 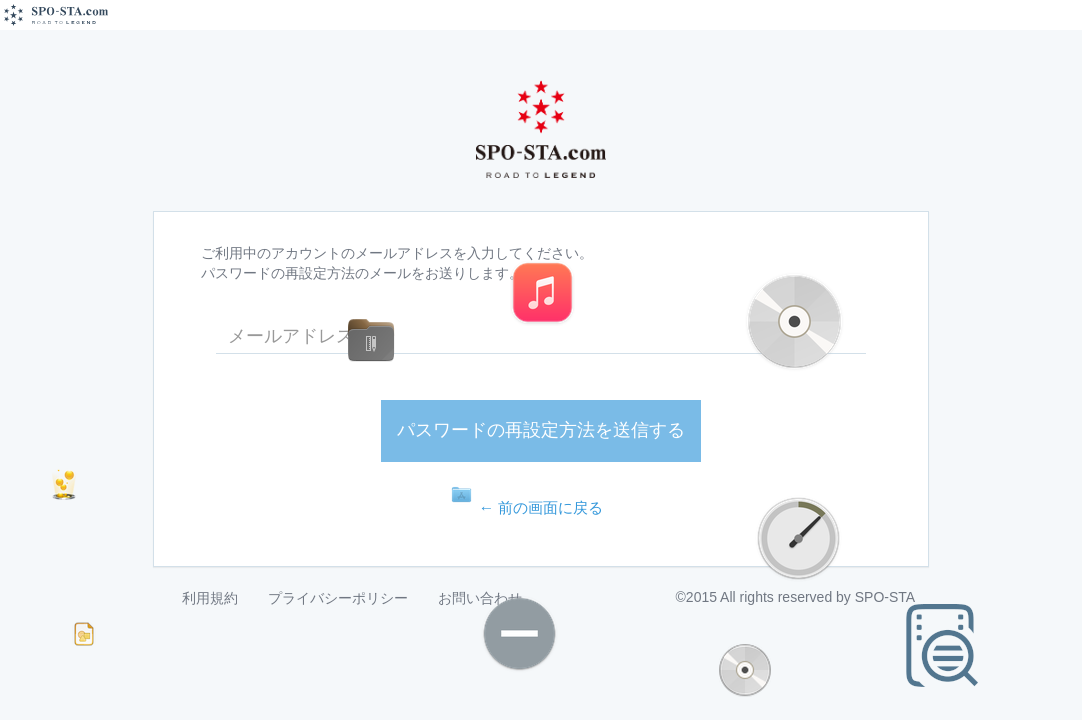 What do you see at coordinates (794, 321) in the screenshot?
I see `indicates a recordable CD-R disc` at bounding box center [794, 321].